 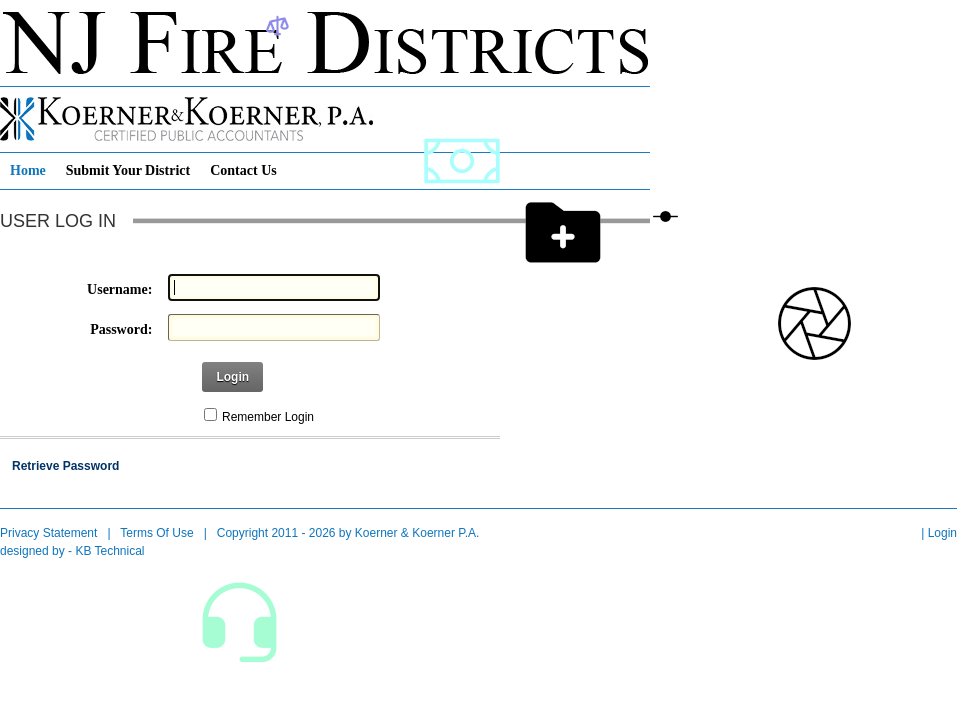 What do you see at coordinates (277, 25) in the screenshot?
I see `access legal terms or policies` at bounding box center [277, 25].